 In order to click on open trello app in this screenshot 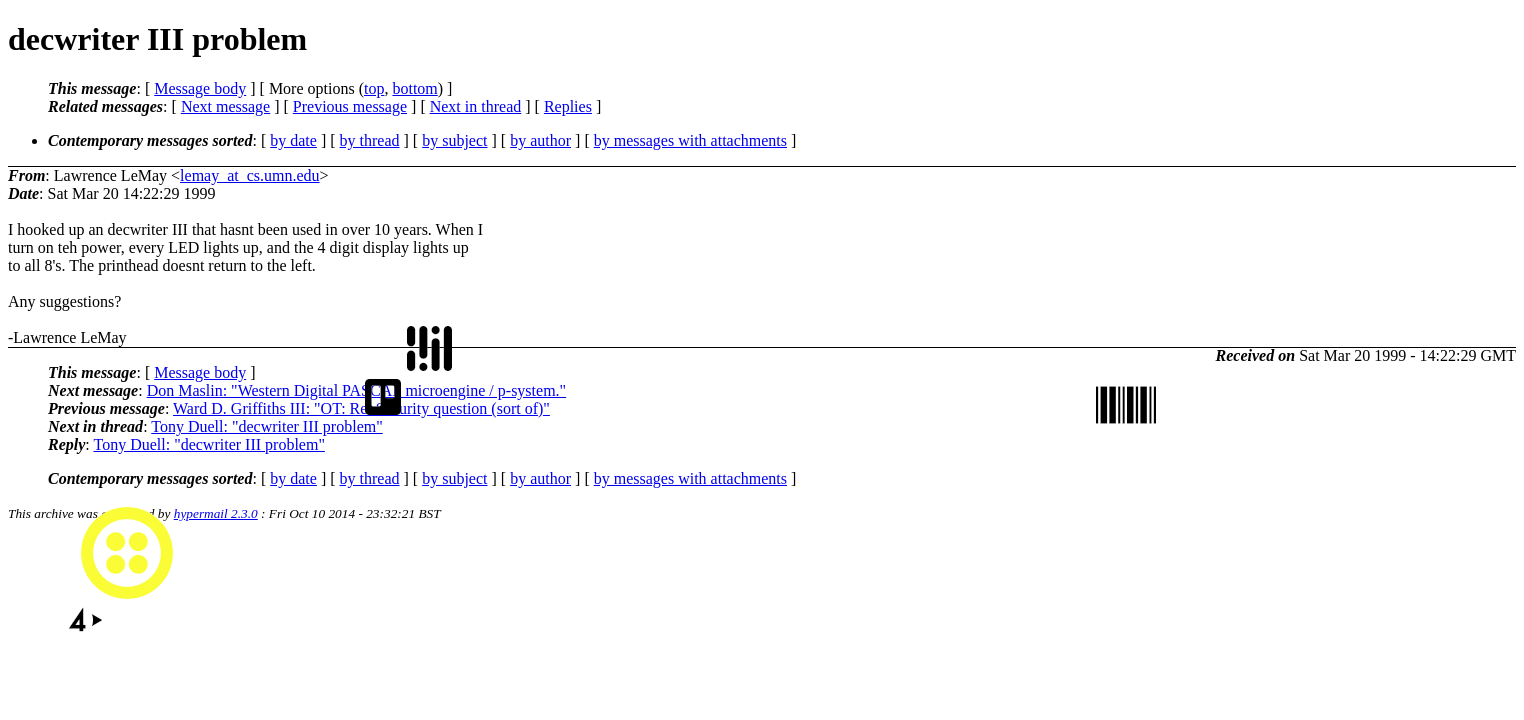, I will do `click(383, 397)`.